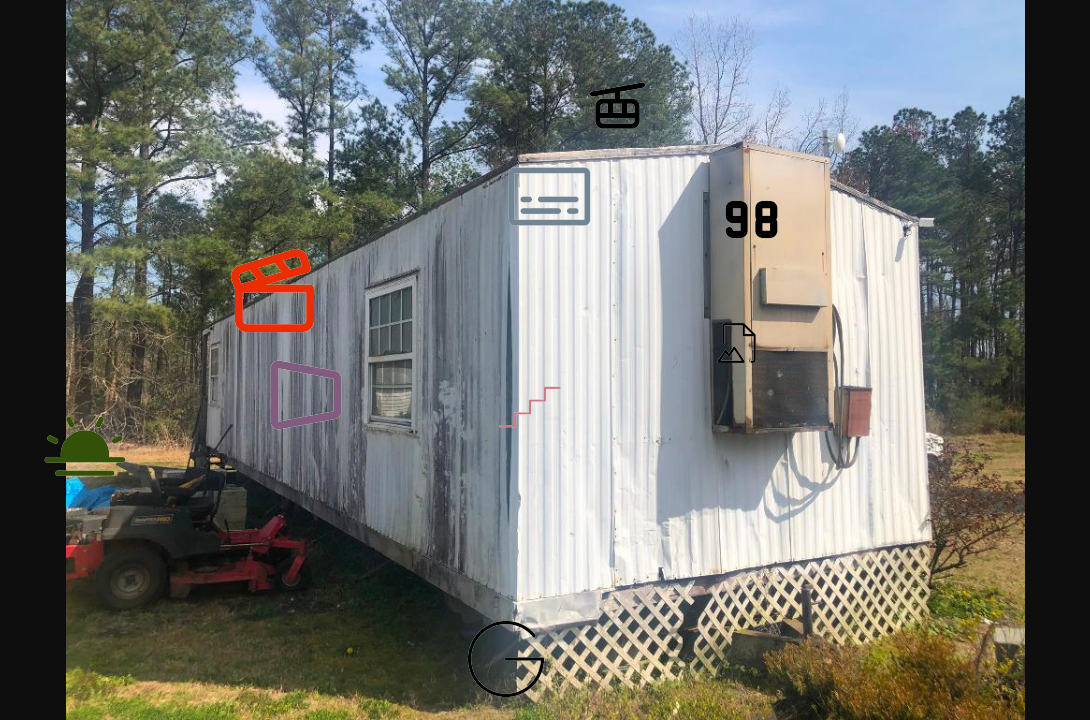 This screenshot has width=1090, height=720. Describe the element at coordinates (306, 395) in the screenshot. I see `skew or shear object horizontally` at that location.